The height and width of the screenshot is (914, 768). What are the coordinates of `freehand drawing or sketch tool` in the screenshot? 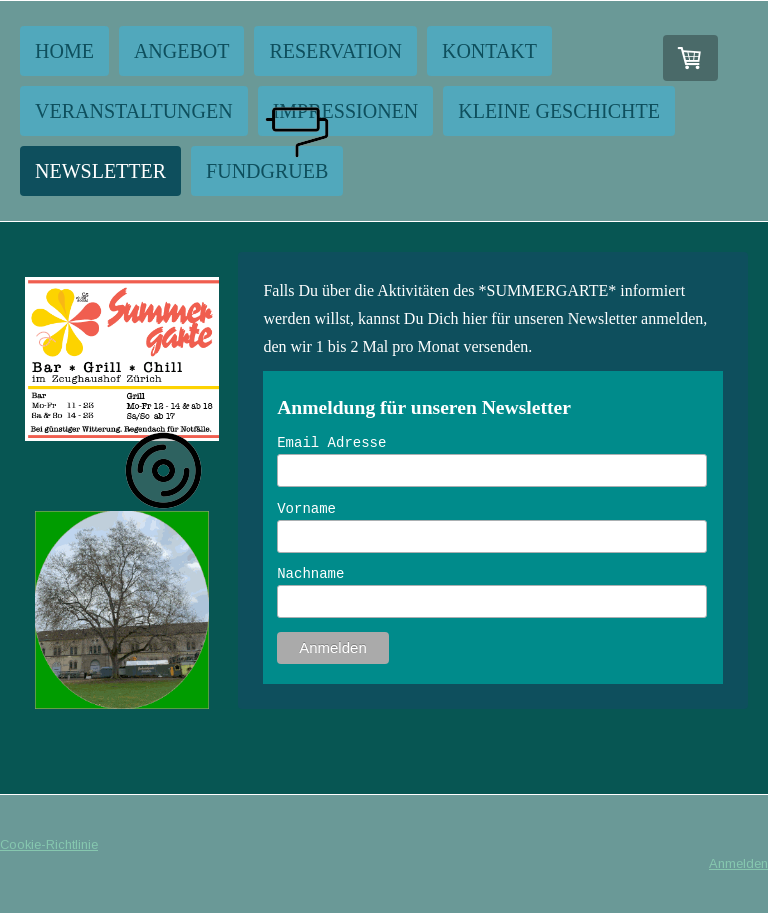 It's located at (45, 339).